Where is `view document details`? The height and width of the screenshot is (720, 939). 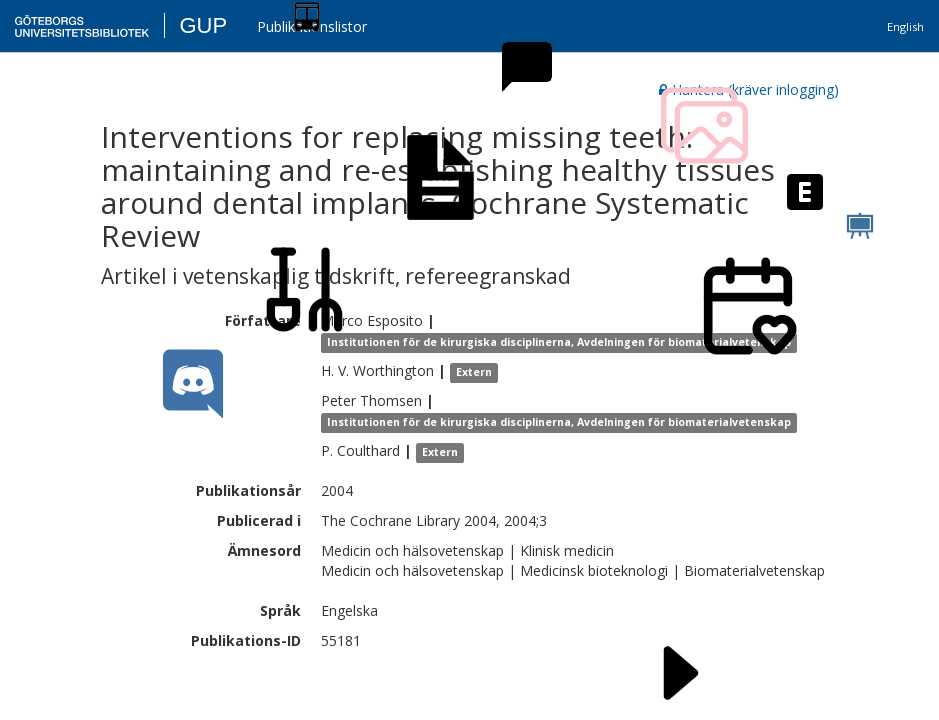 view document details is located at coordinates (440, 177).